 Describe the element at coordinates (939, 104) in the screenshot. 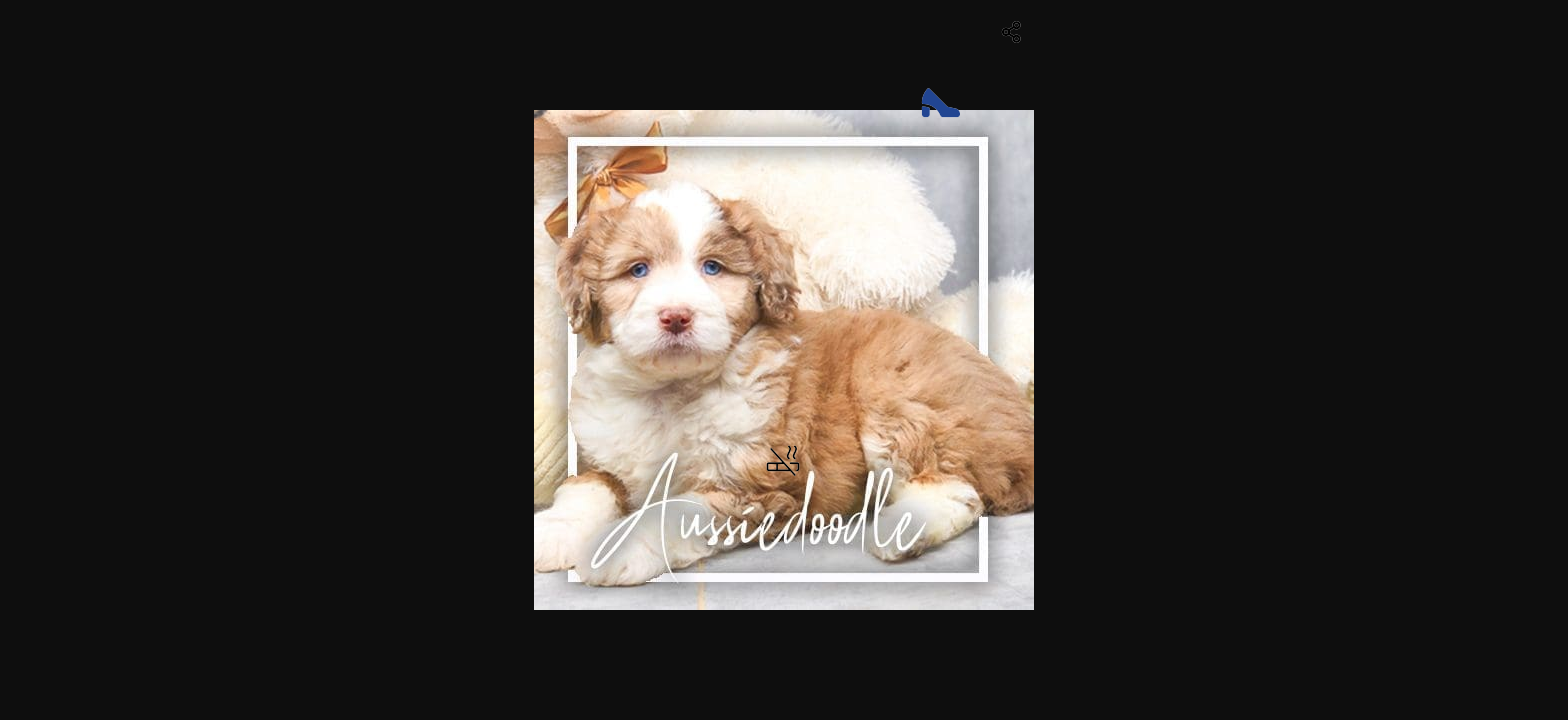

I see `browse women's footwear category` at that location.